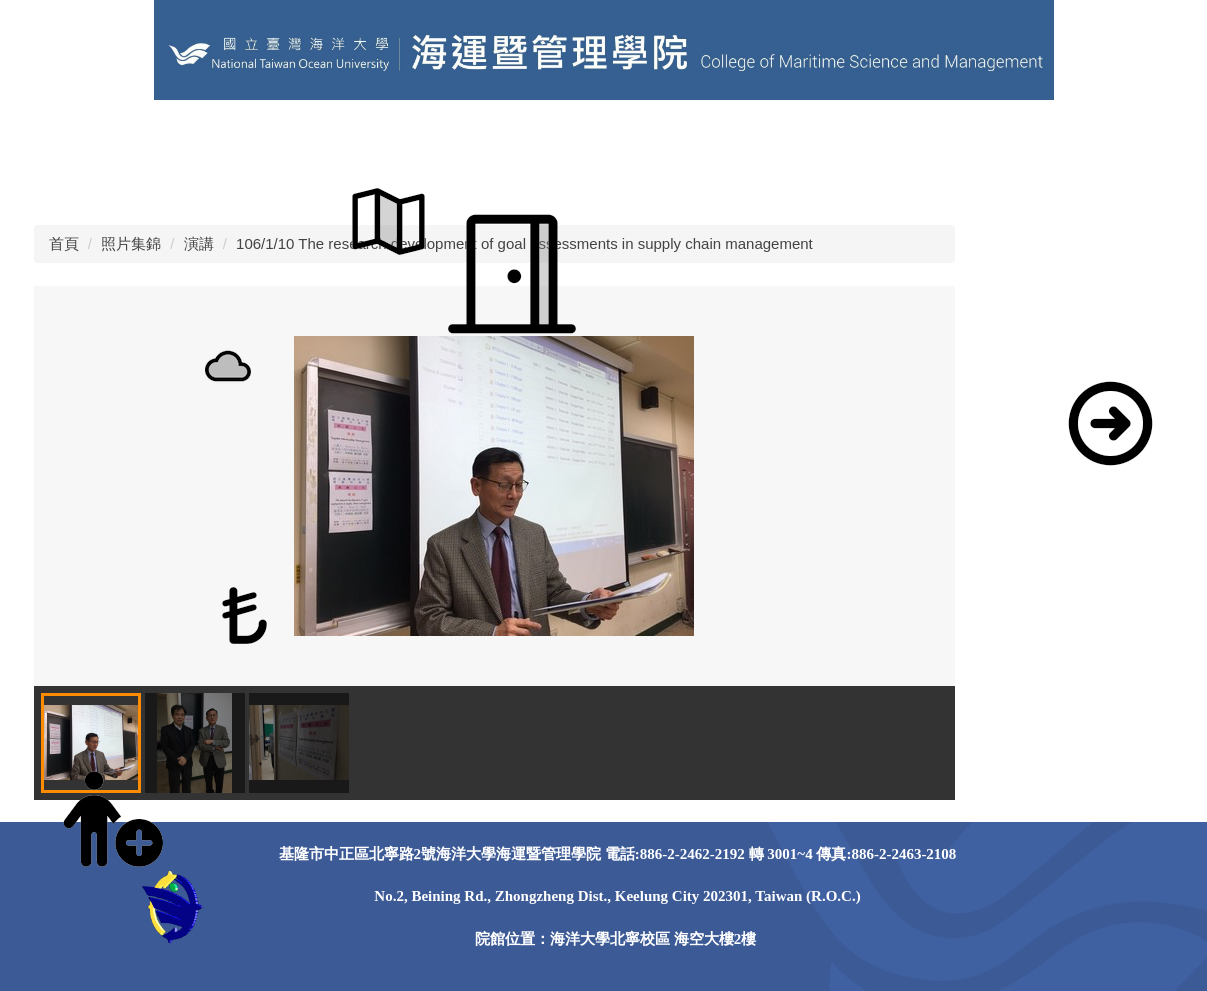 The image size is (1207, 991). Describe the element at coordinates (110, 819) in the screenshot. I see `add a new user or contact` at that location.